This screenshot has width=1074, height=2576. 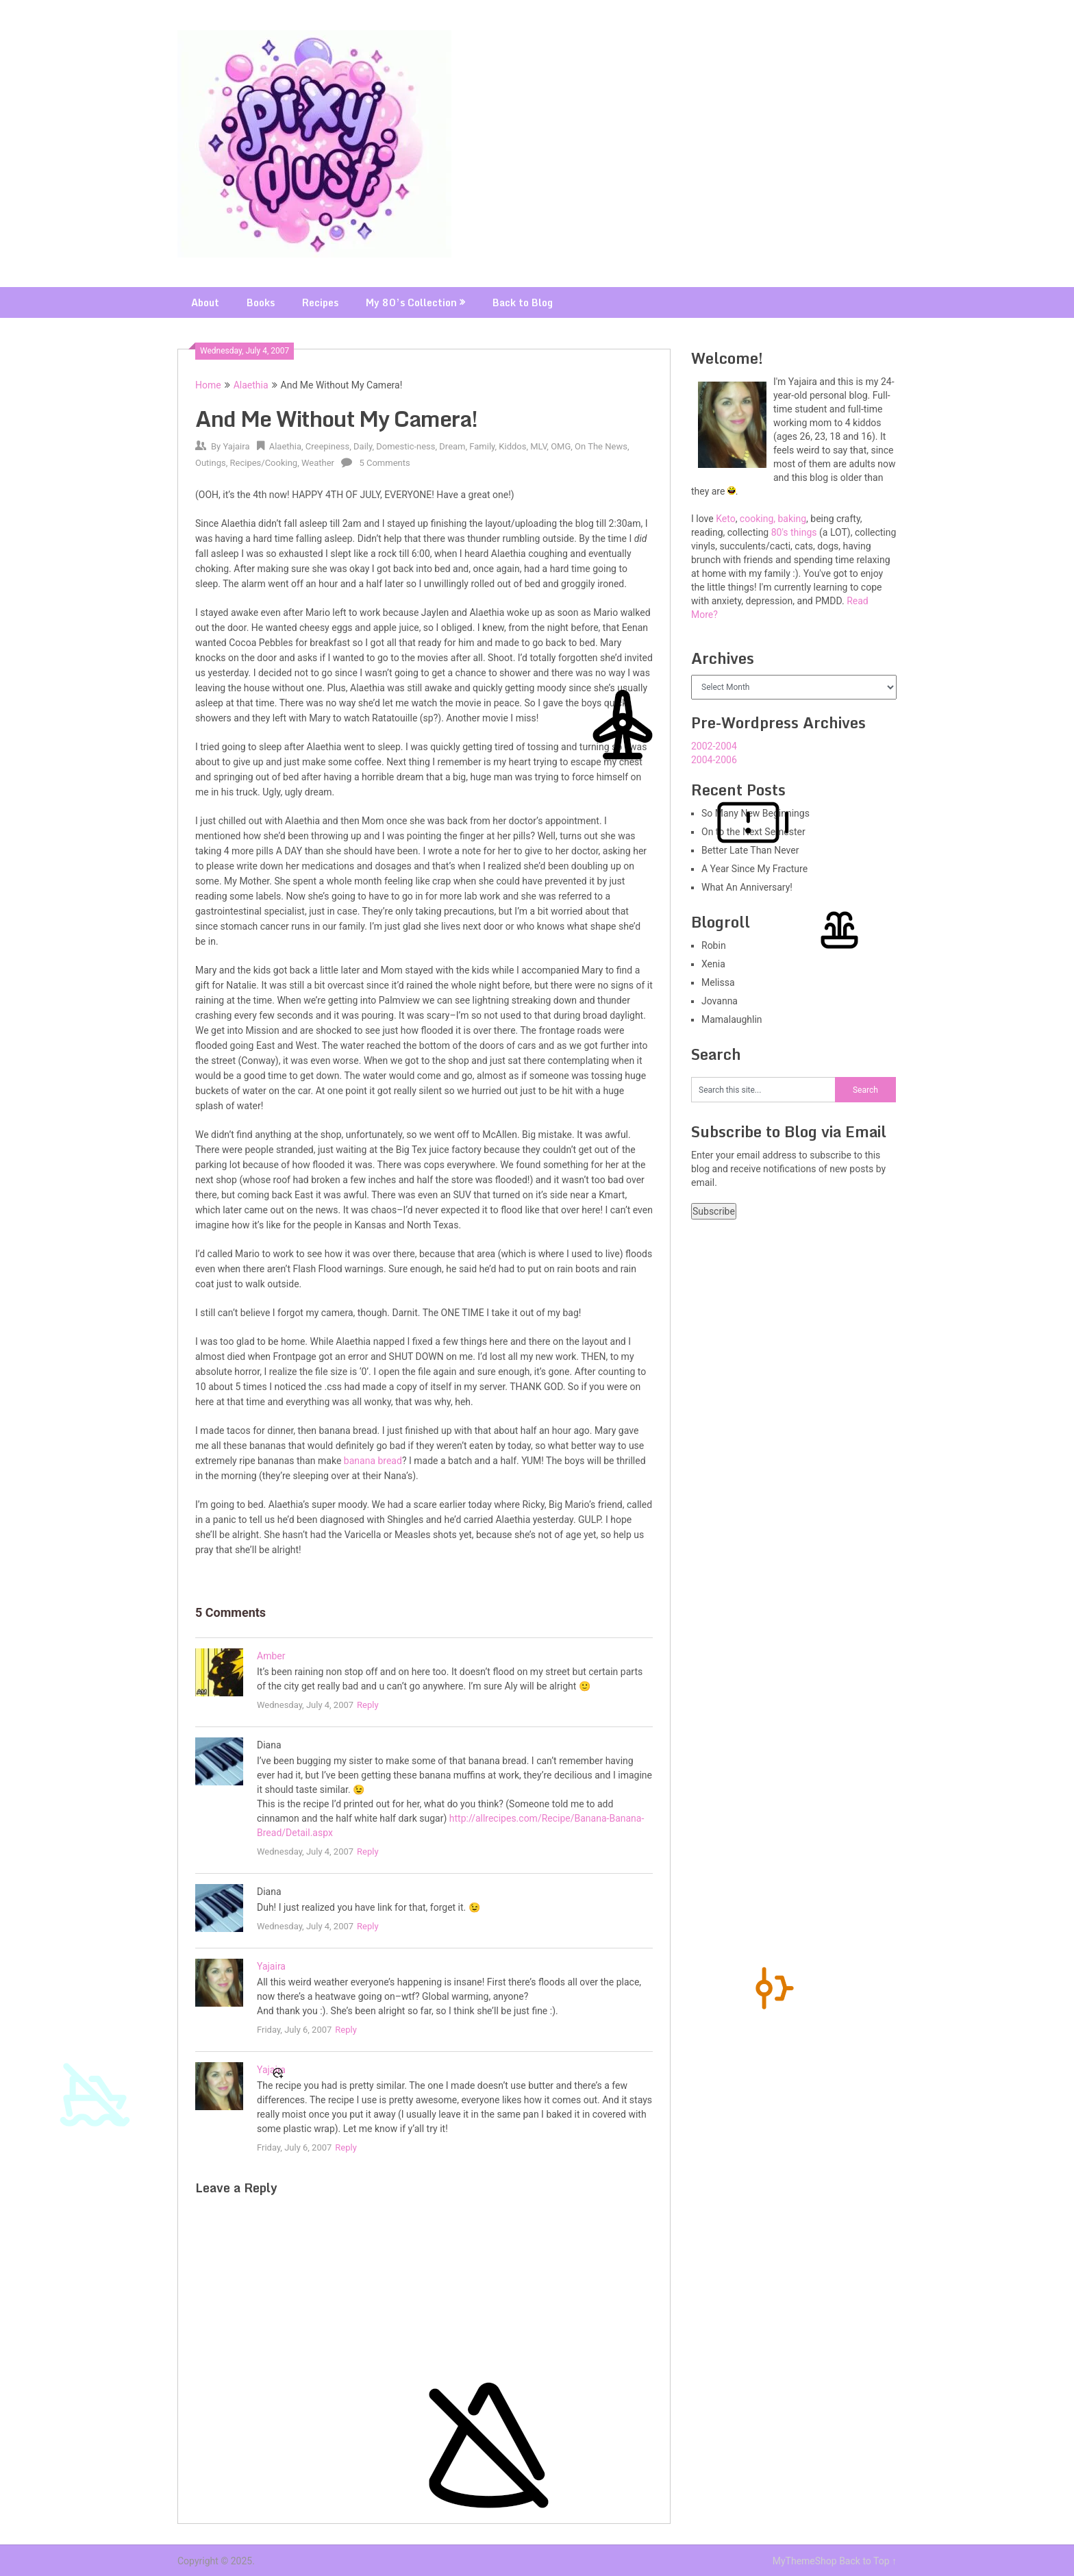 I want to click on add a new photo to your collection, so click(x=277, y=2072).